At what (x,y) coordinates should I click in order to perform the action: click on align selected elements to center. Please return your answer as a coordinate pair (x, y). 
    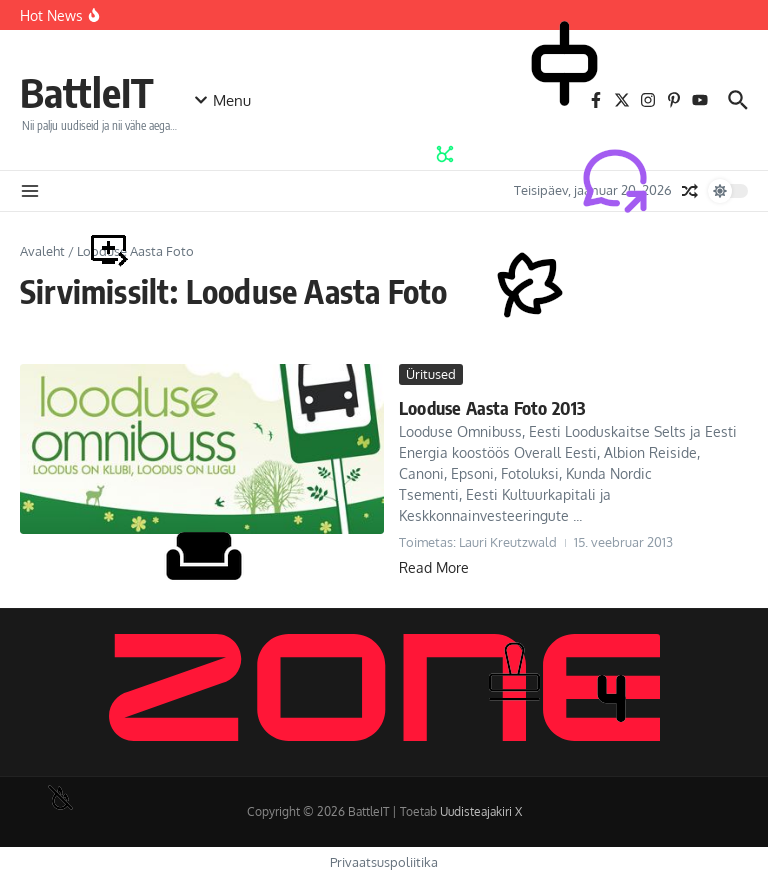
    Looking at the image, I should click on (564, 63).